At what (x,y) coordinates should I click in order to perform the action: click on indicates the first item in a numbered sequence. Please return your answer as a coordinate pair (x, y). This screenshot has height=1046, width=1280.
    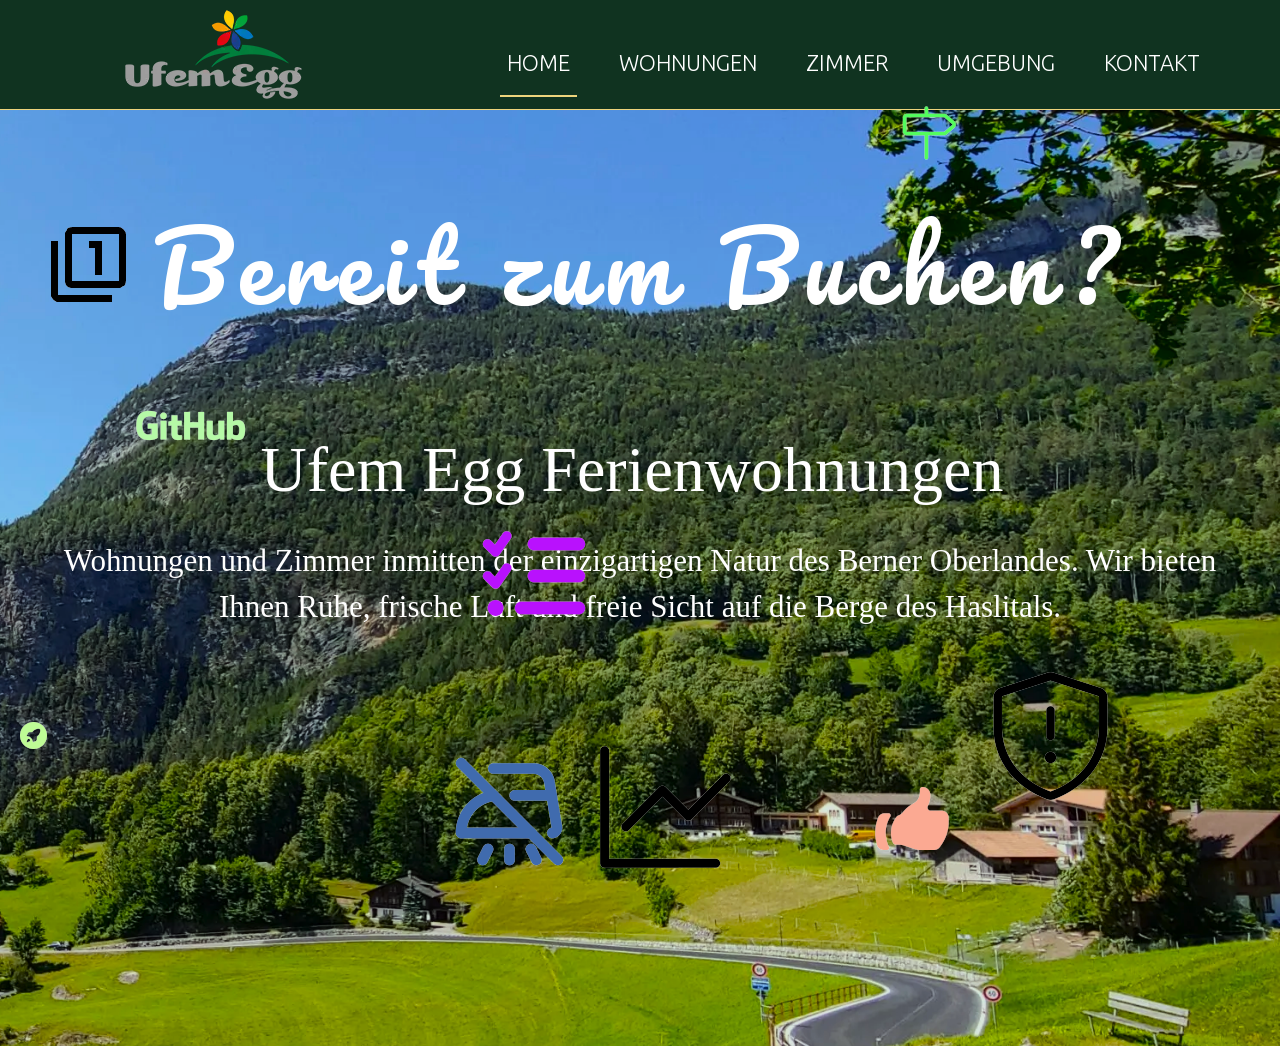
    Looking at the image, I should click on (88, 264).